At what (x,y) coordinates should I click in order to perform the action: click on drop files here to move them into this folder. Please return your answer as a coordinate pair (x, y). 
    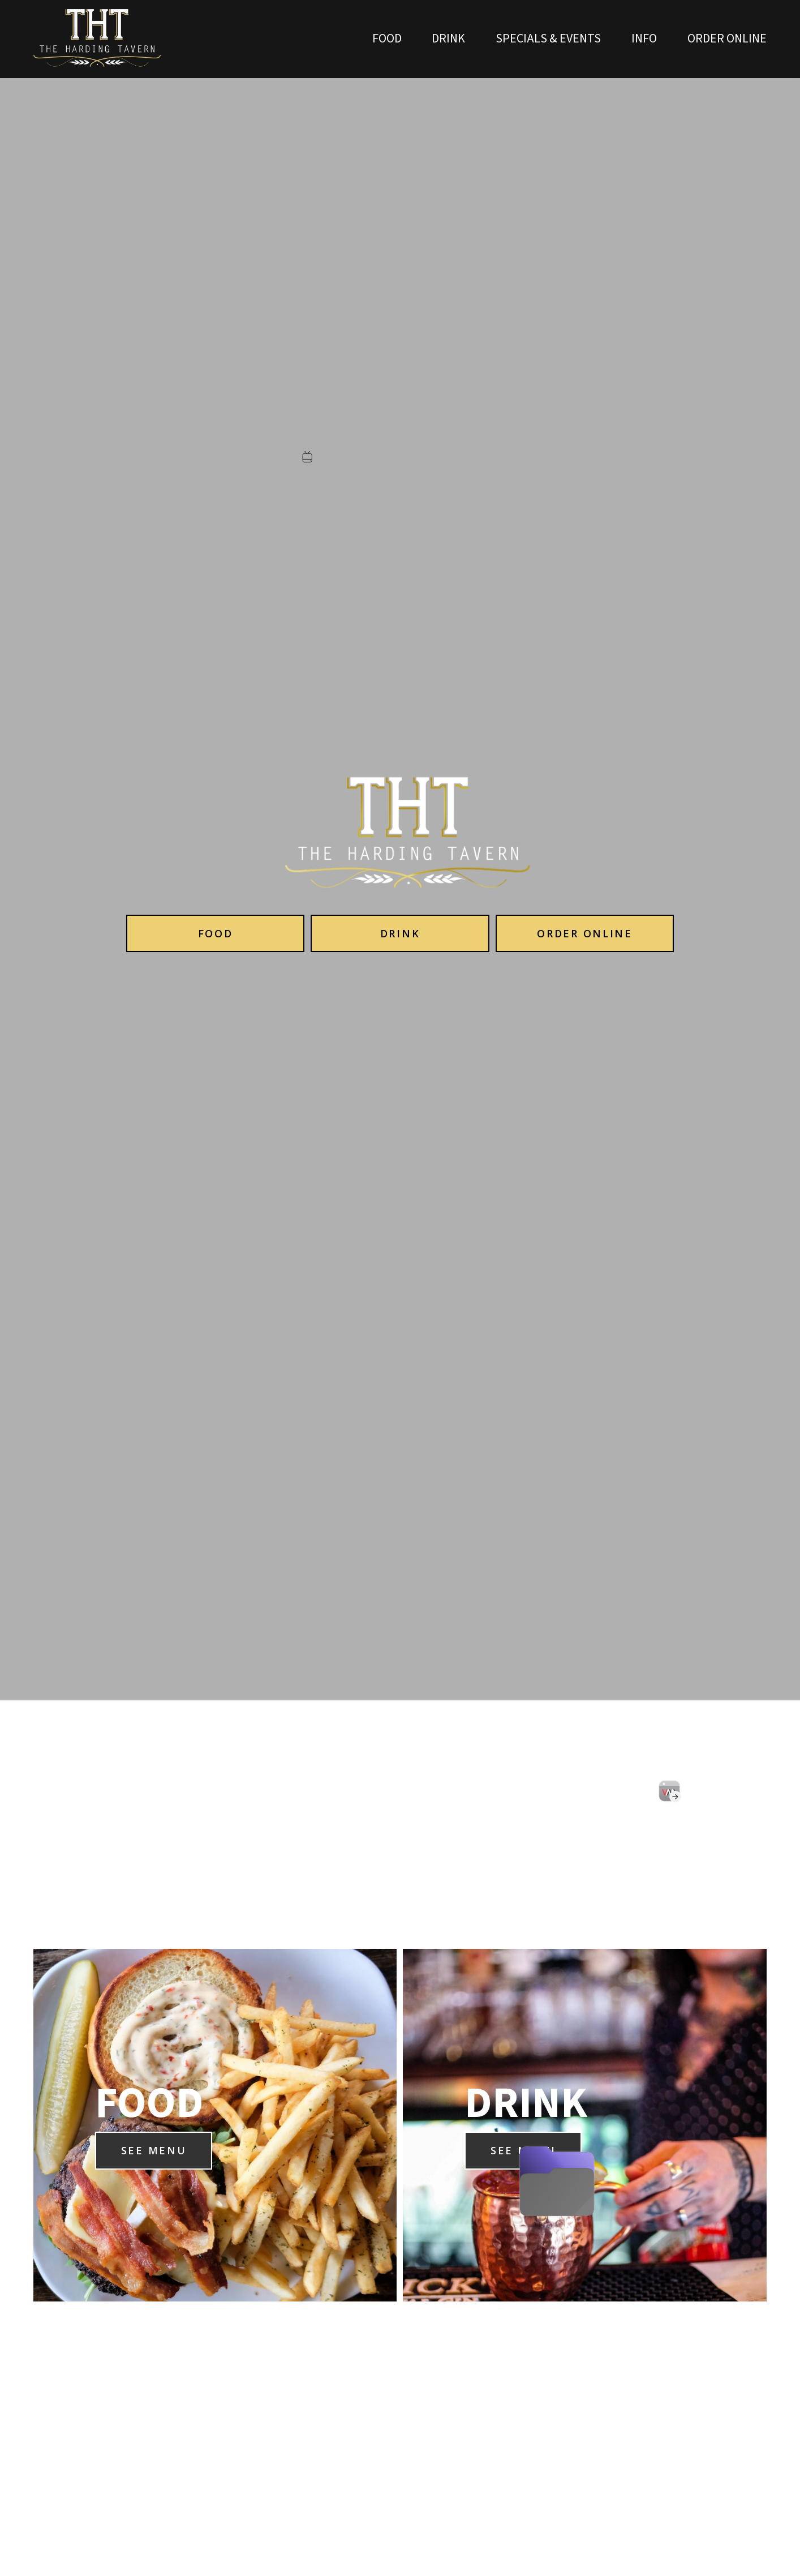
    Looking at the image, I should click on (557, 2181).